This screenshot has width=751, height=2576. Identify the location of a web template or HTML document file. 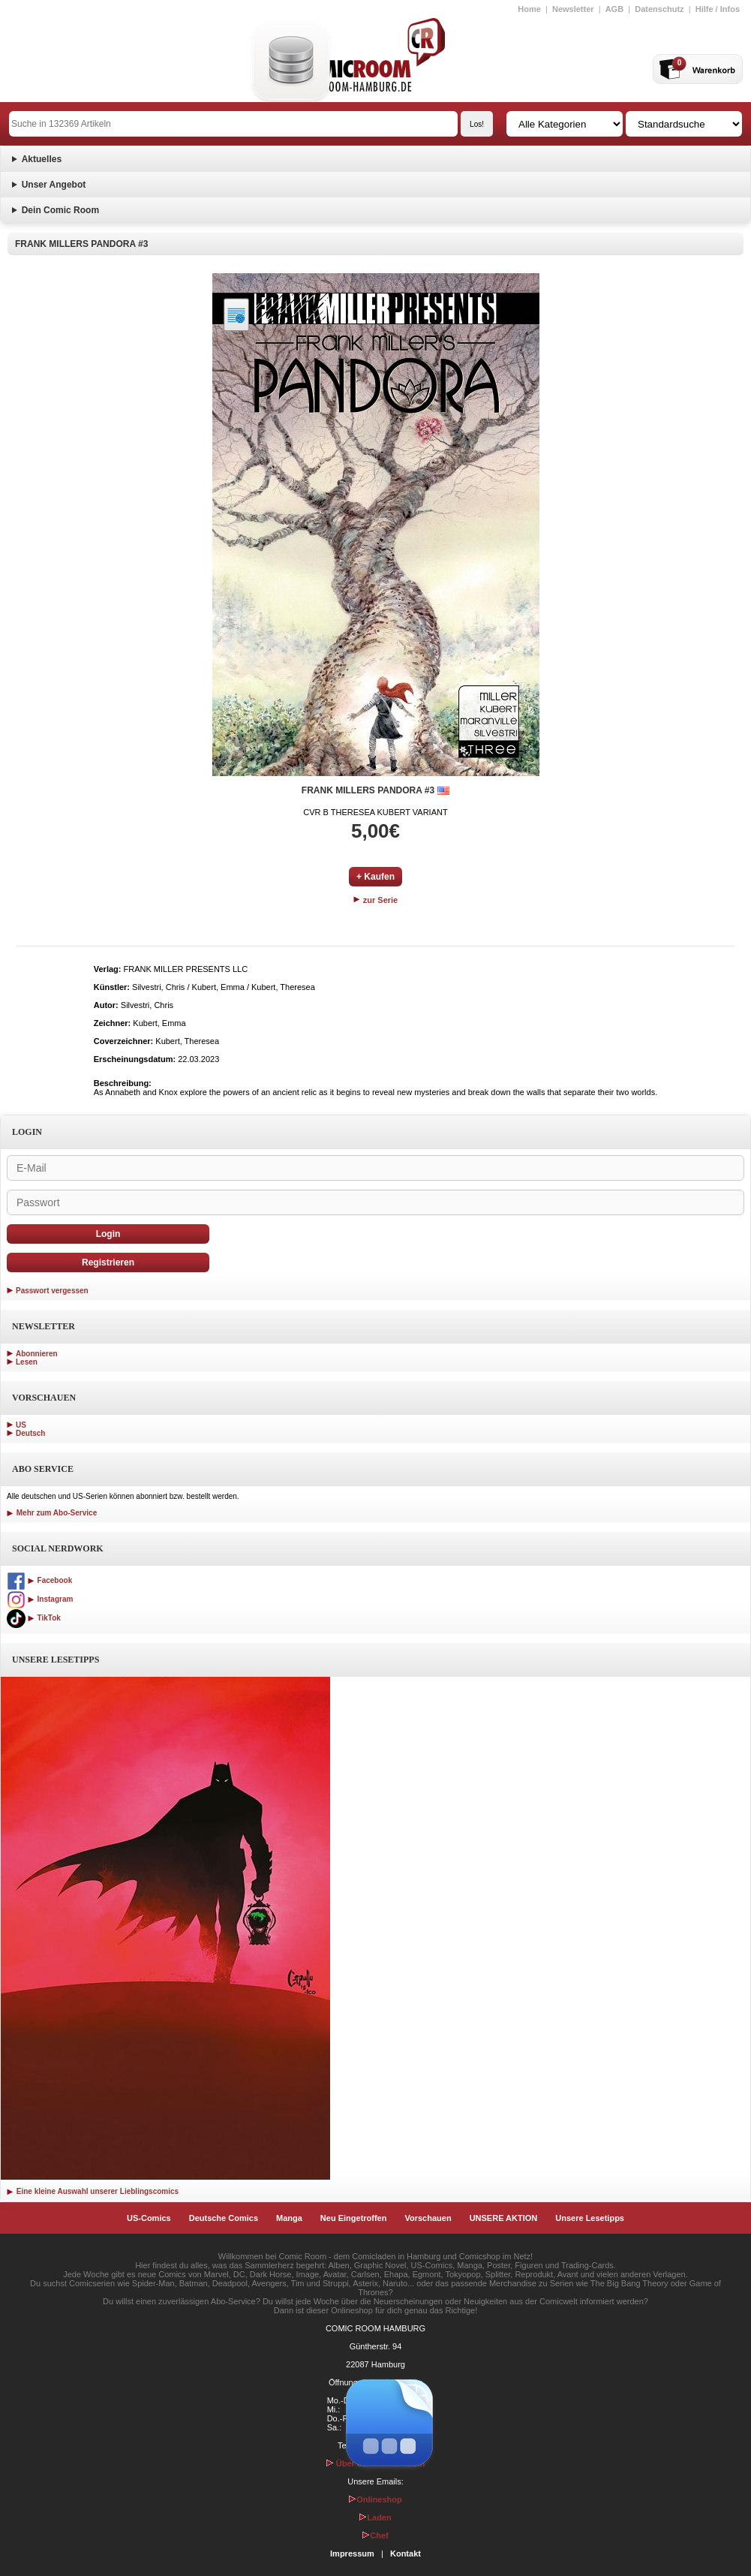
(236, 315).